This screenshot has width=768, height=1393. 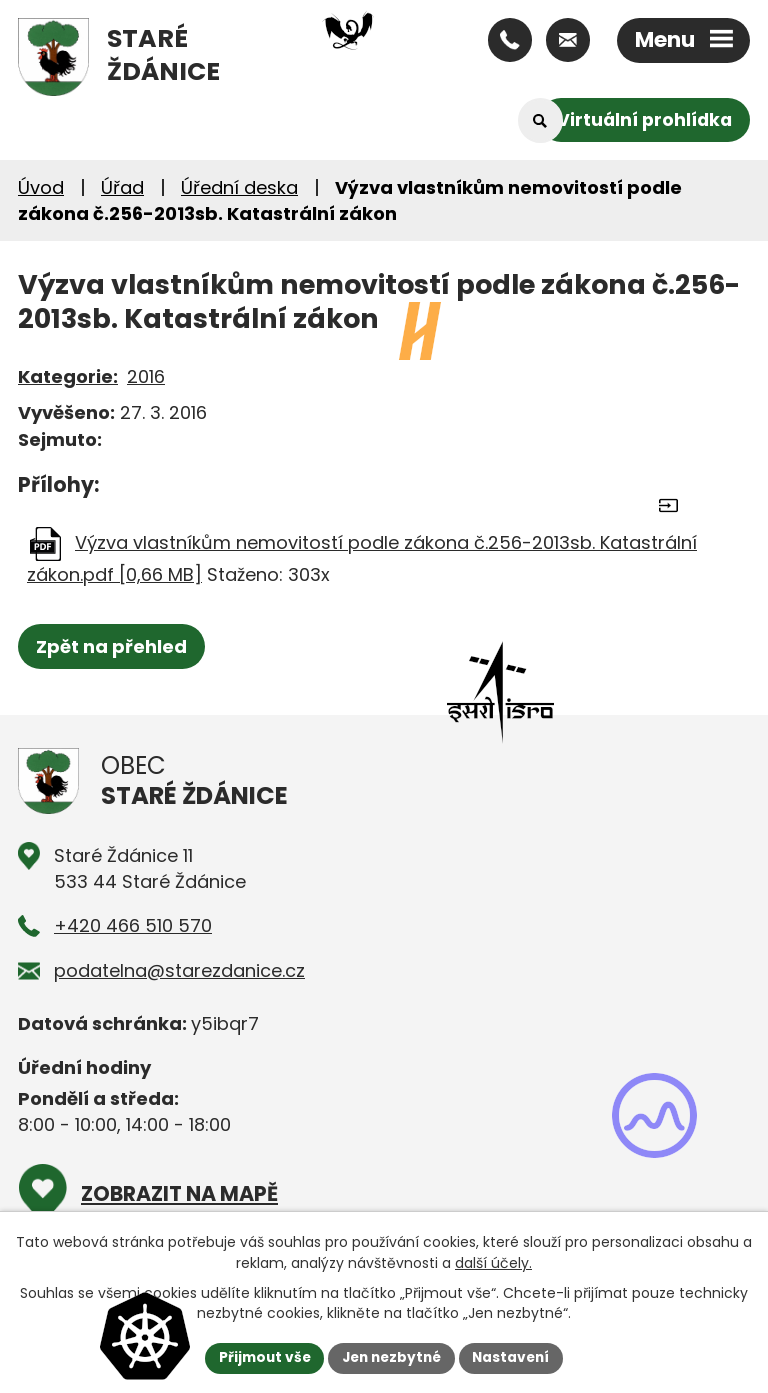 I want to click on visit the LLVM compiler infrastructure project website, so click(x=348, y=30).